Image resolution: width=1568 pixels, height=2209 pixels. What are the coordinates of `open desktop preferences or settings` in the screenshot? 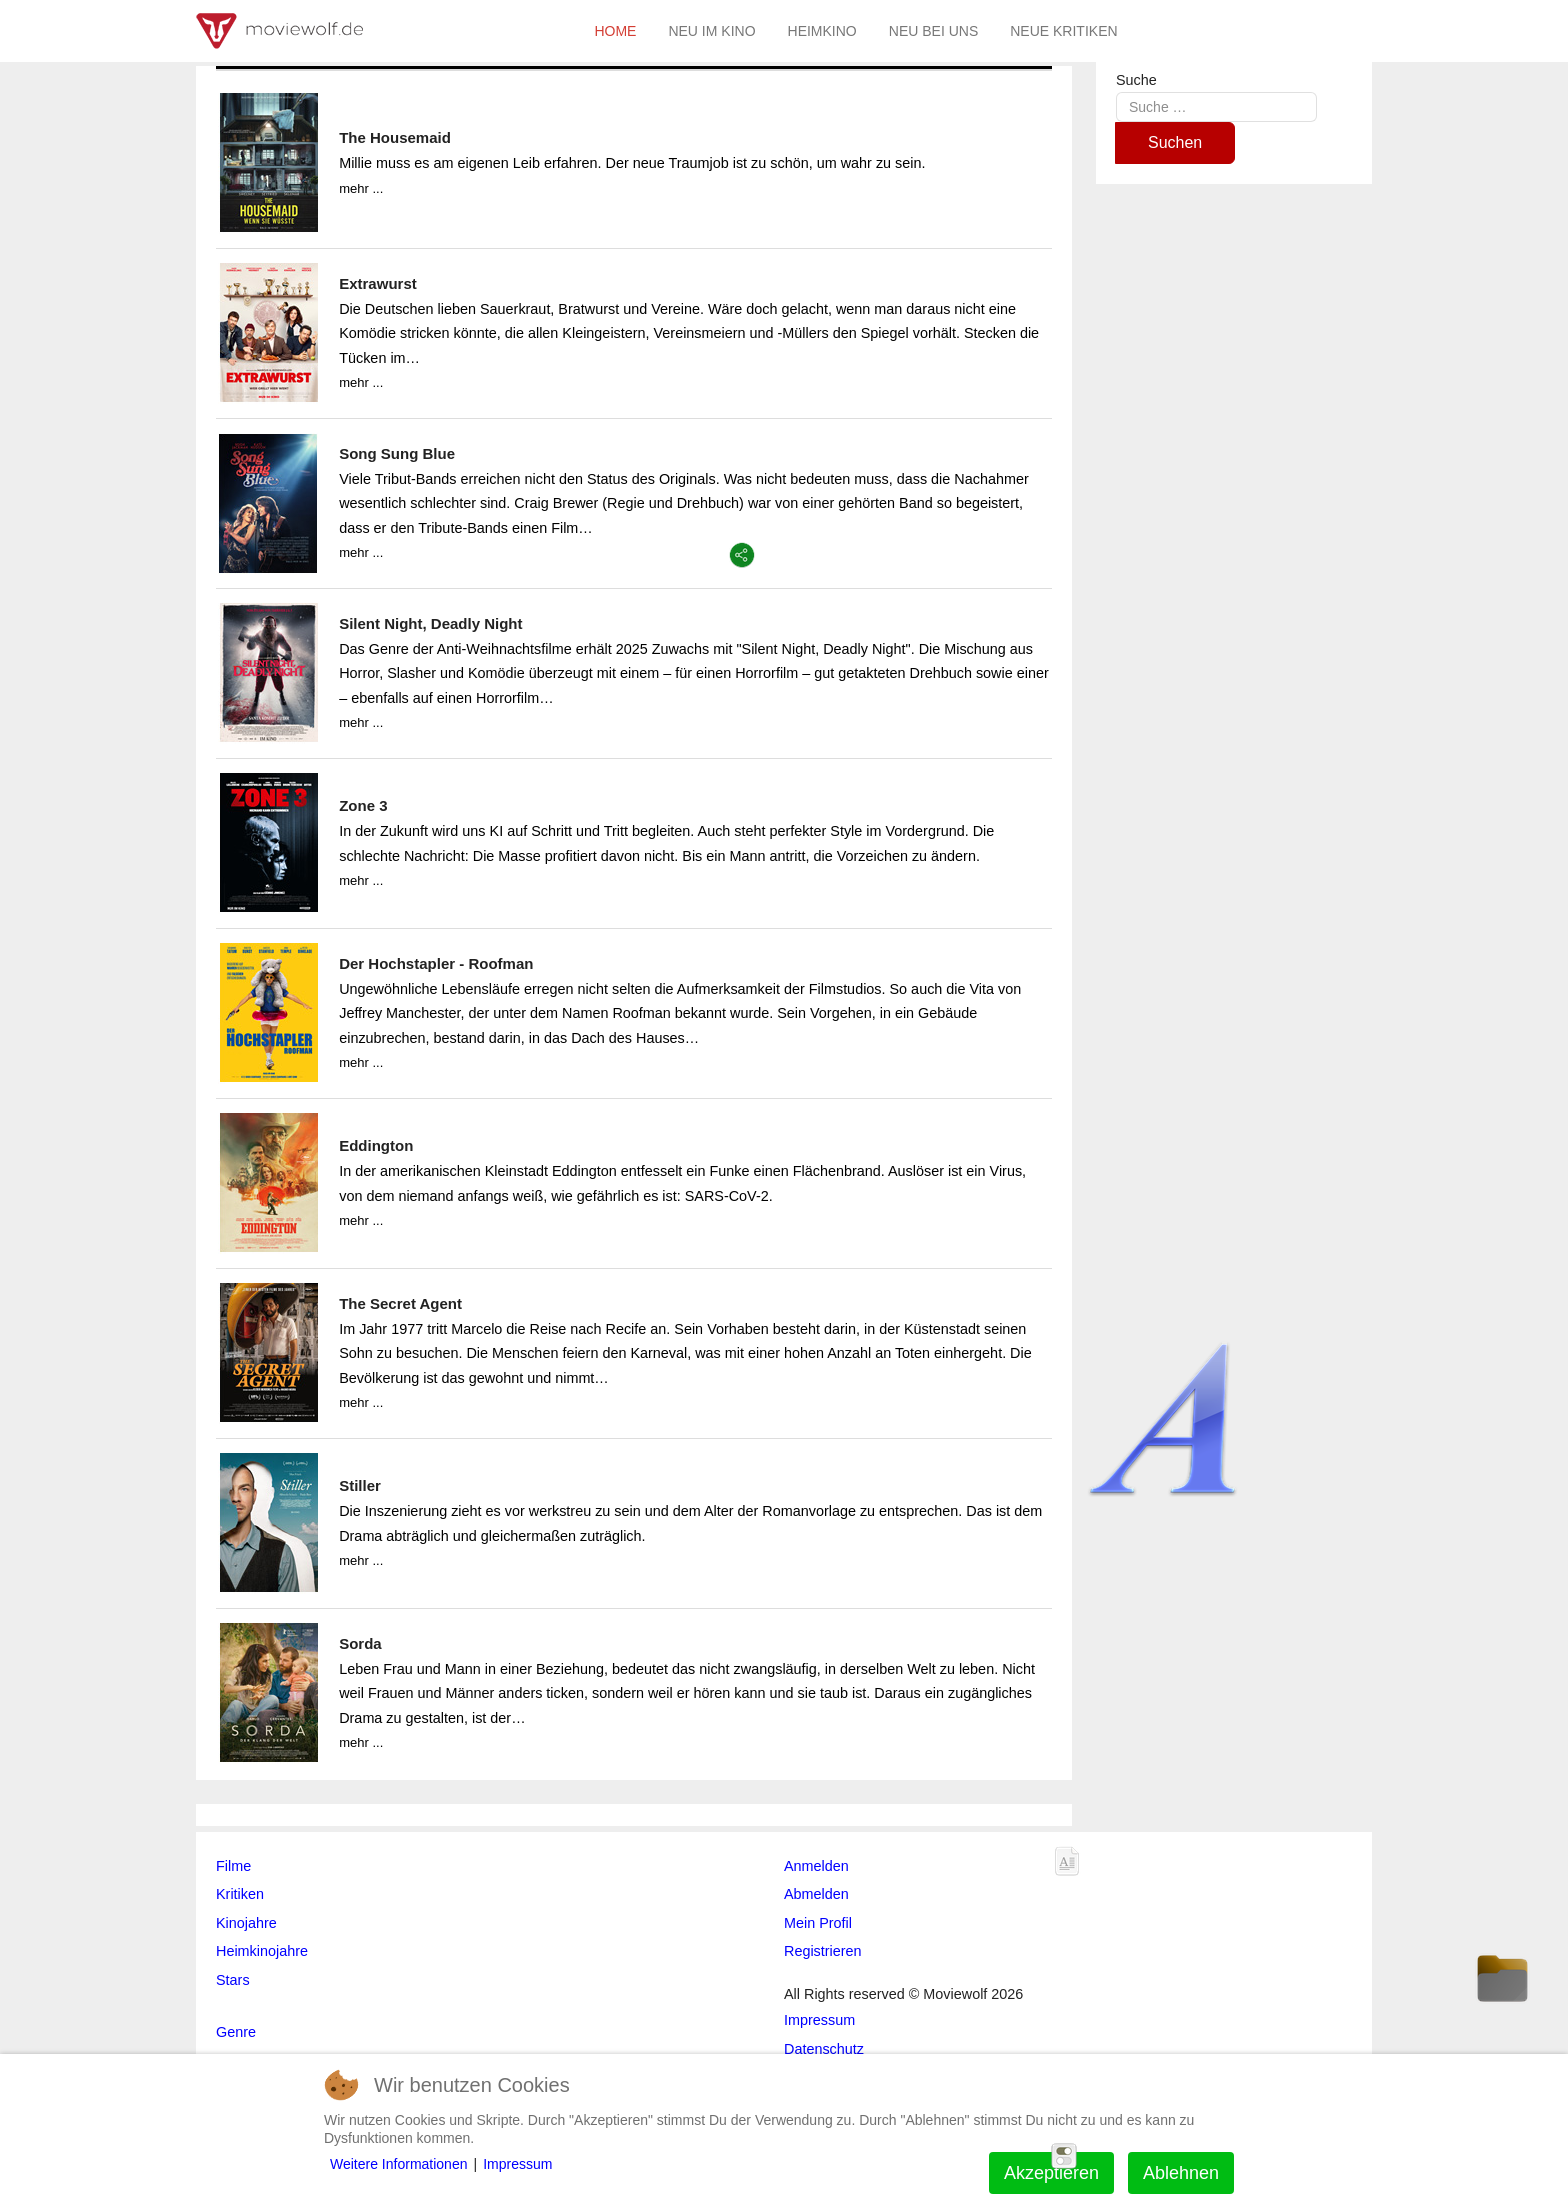 It's located at (1064, 2156).